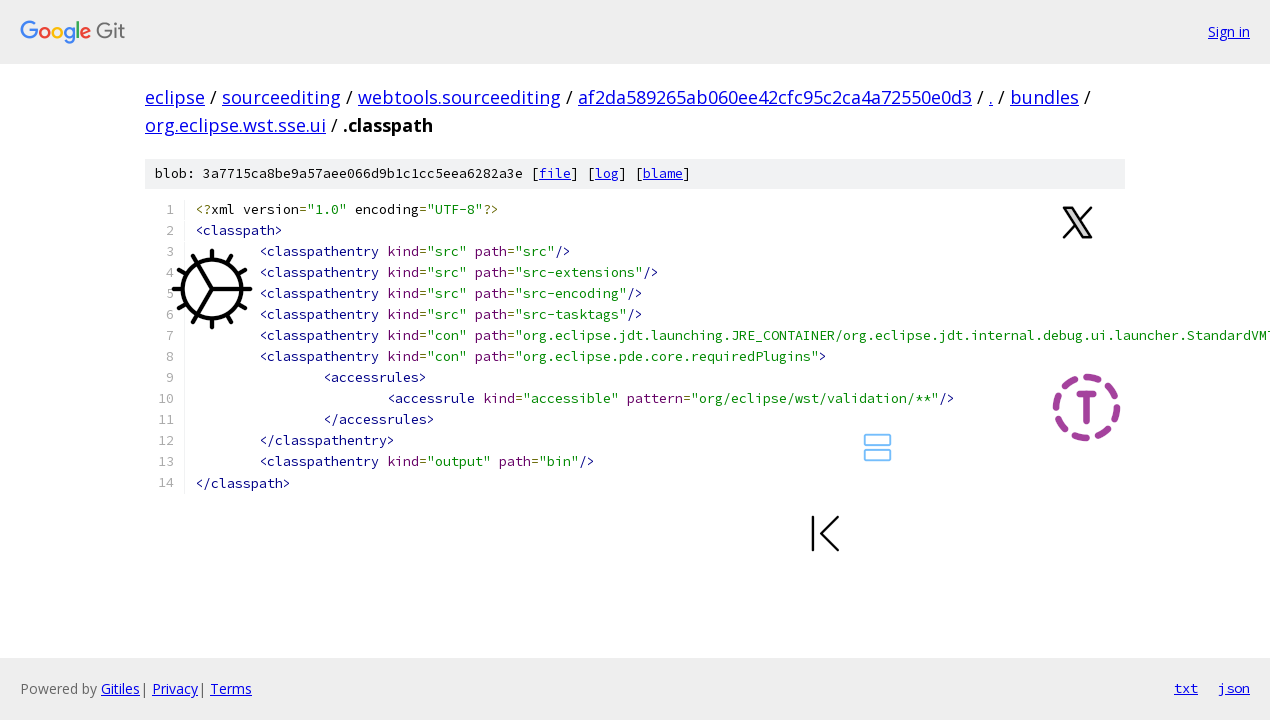 The image size is (1270, 720). What do you see at coordinates (1077, 222) in the screenshot?
I see `open the X (formerly Twitter) app` at bounding box center [1077, 222].